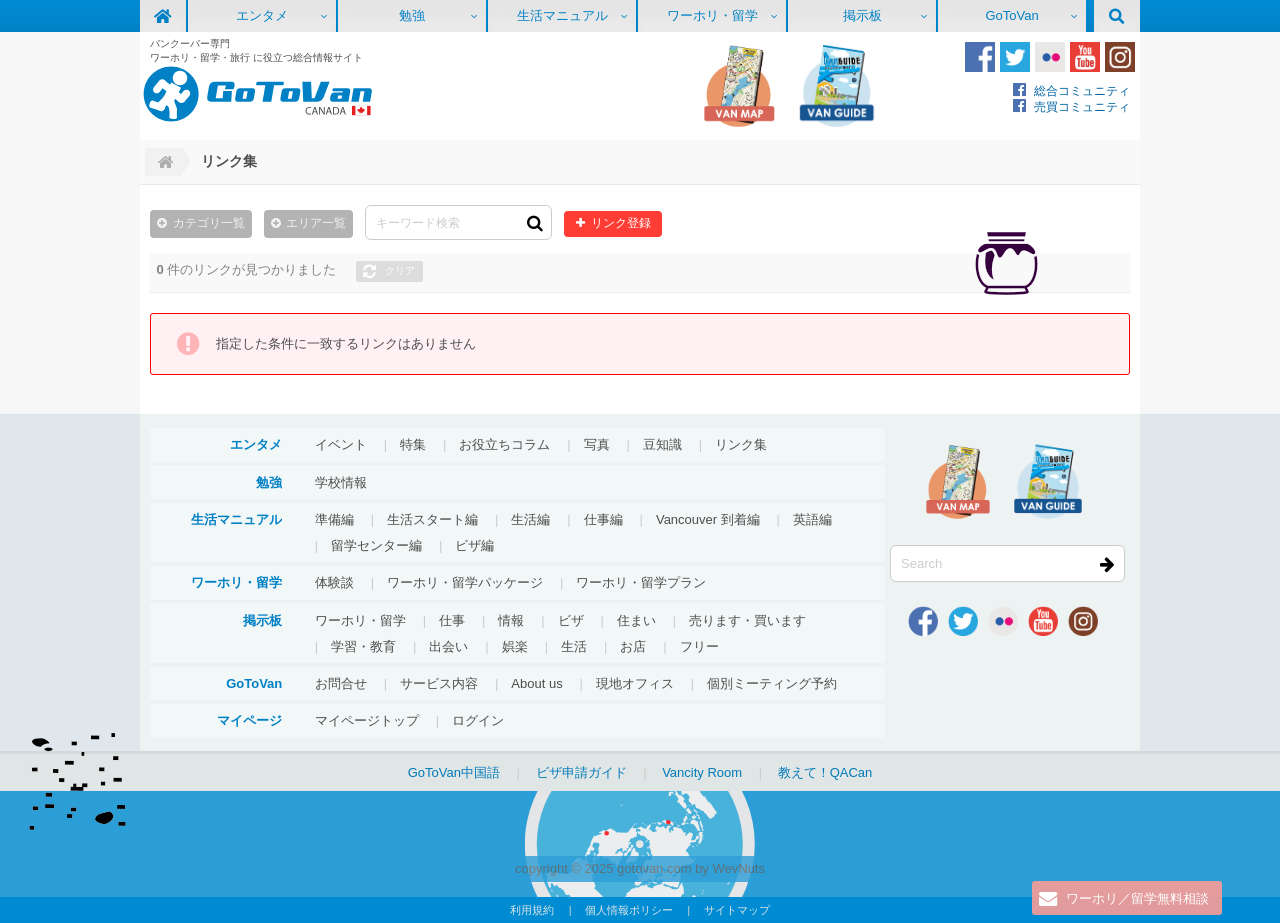  I want to click on view inventory or storage container, so click(1006, 263).